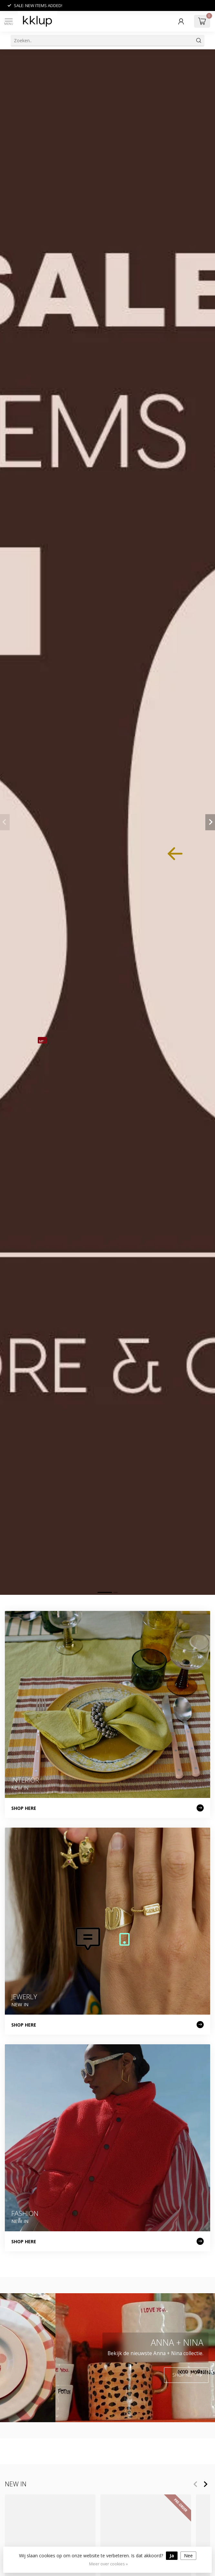 Image resolution: width=215 pixels, height=2576 pixels. I want to click on switch to tablet view, so click(124, 1939).